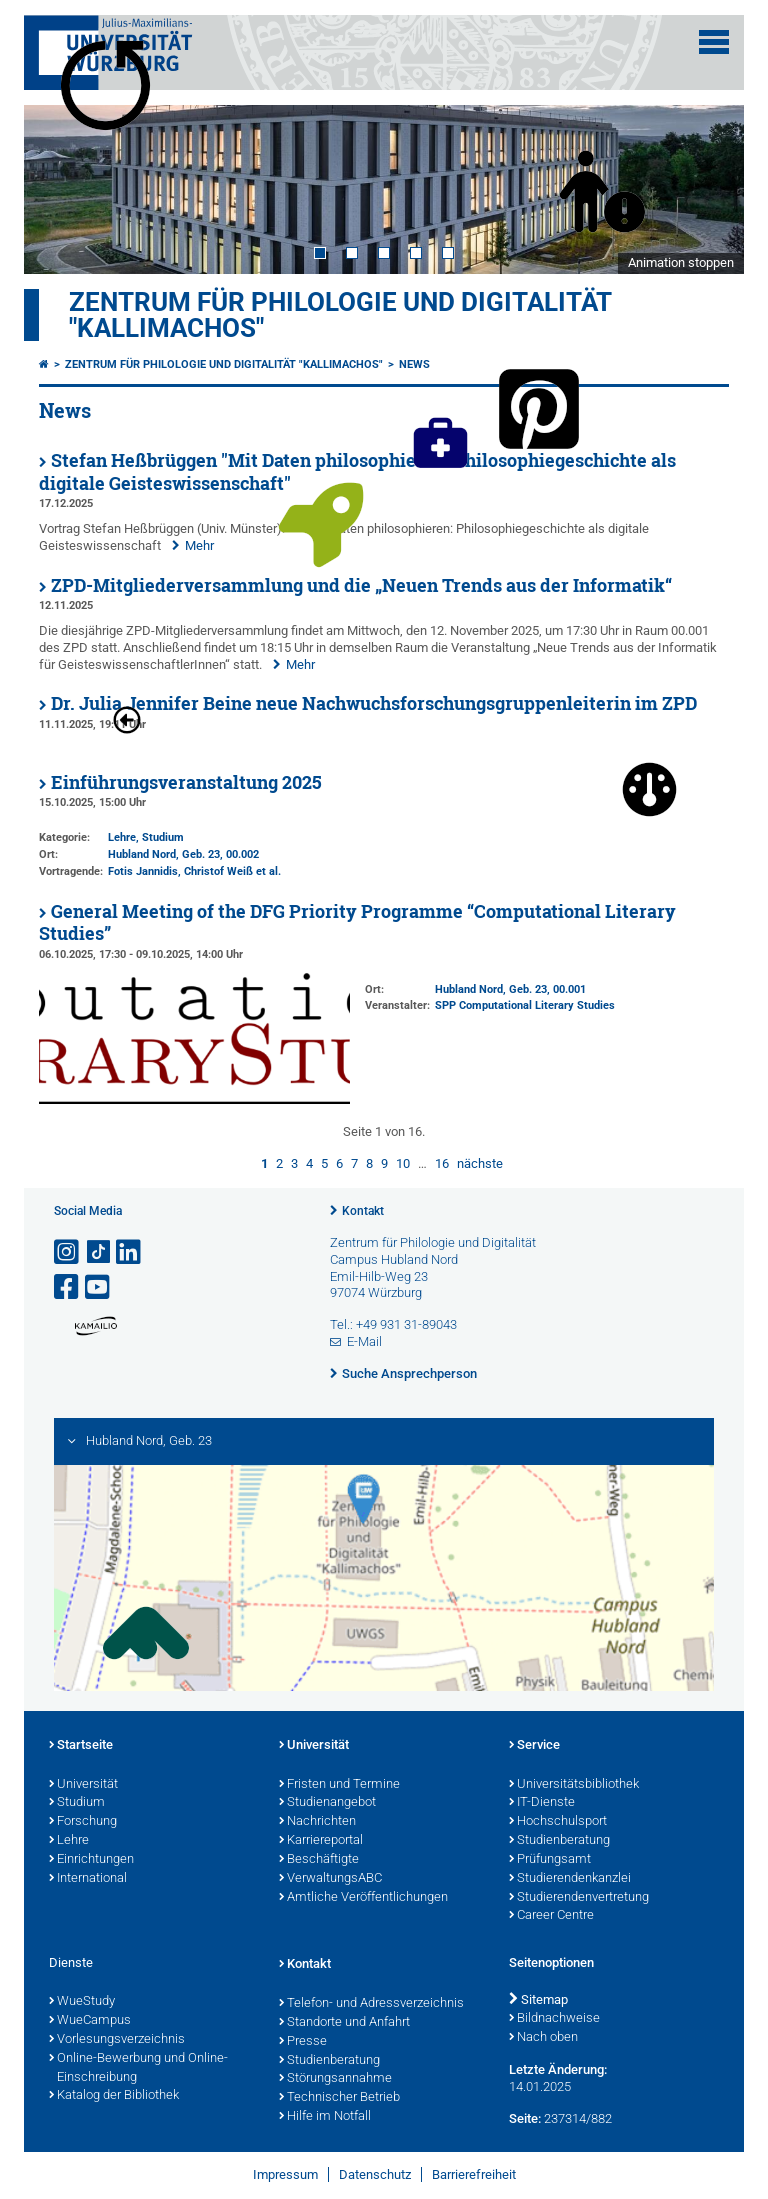  Describe the element at coordinates (539, 409) in the screenshot. I see `open pinterest app` at that location.